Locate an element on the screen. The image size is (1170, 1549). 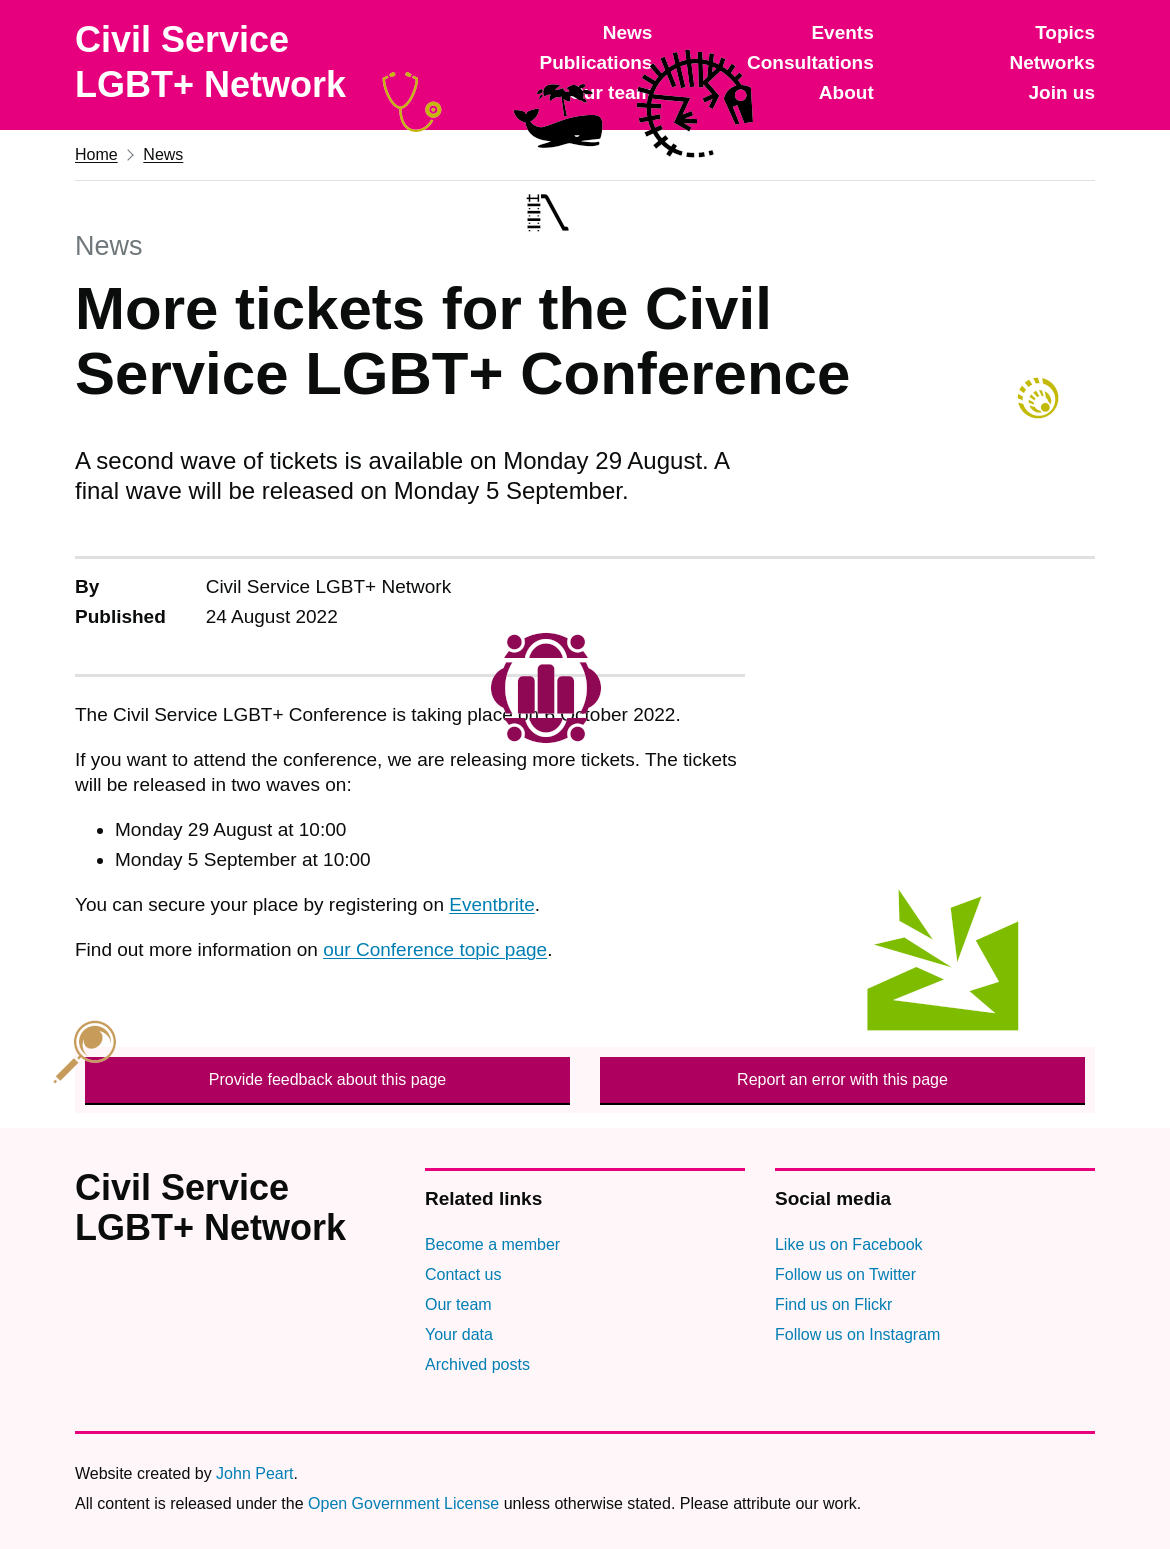
access fossil or dinosaur collection is located at coordinates (694, 104).